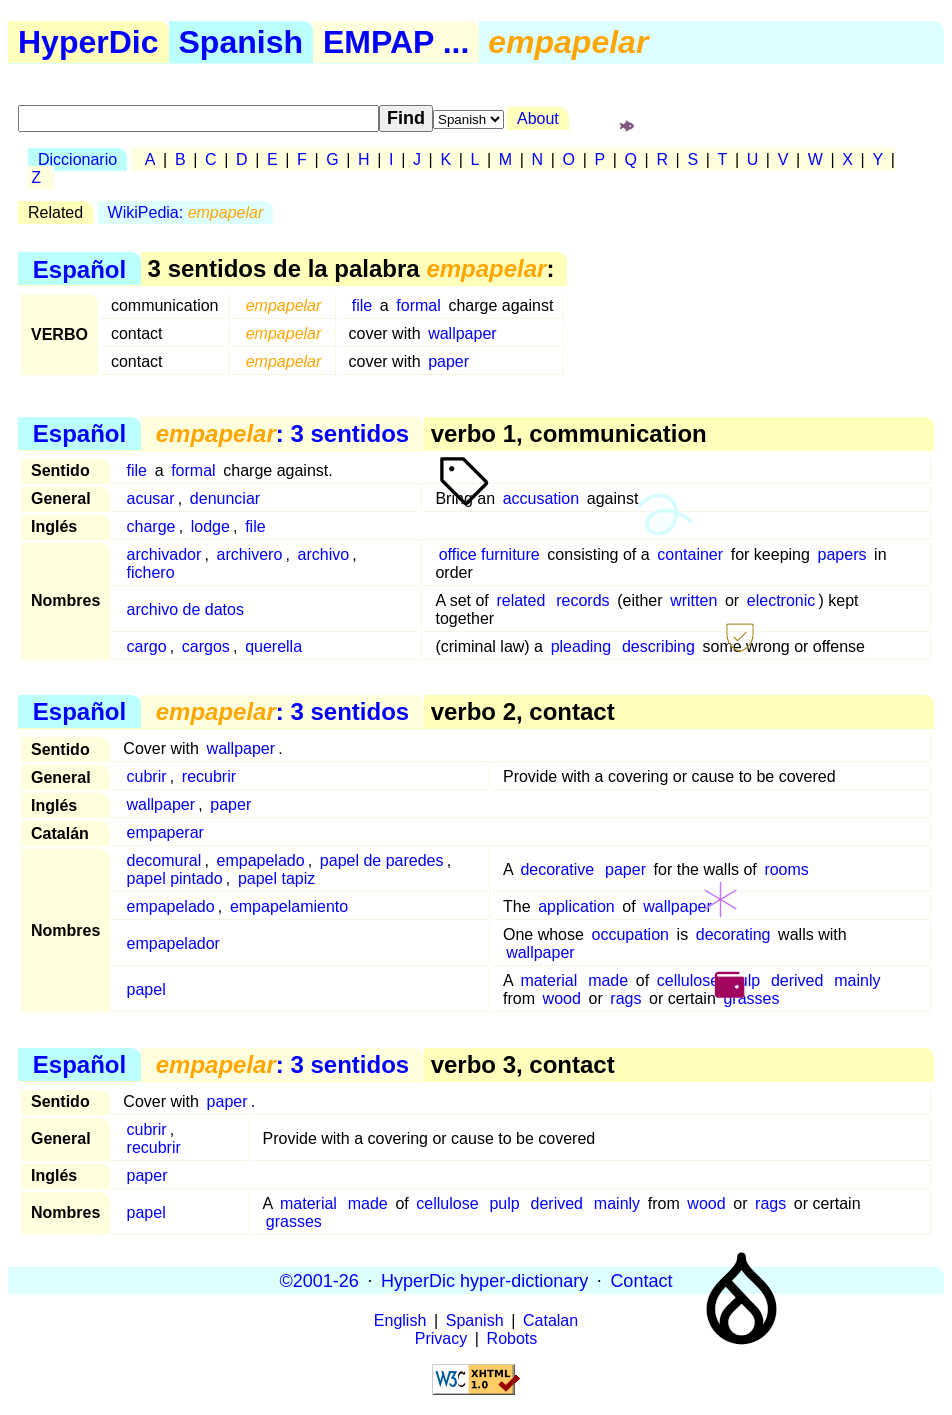 This screenshot has width=952, height=1415. Describe the element at coordinates (729, 986) in the screenshot. I see `access your wallet or payment methods` at that location.